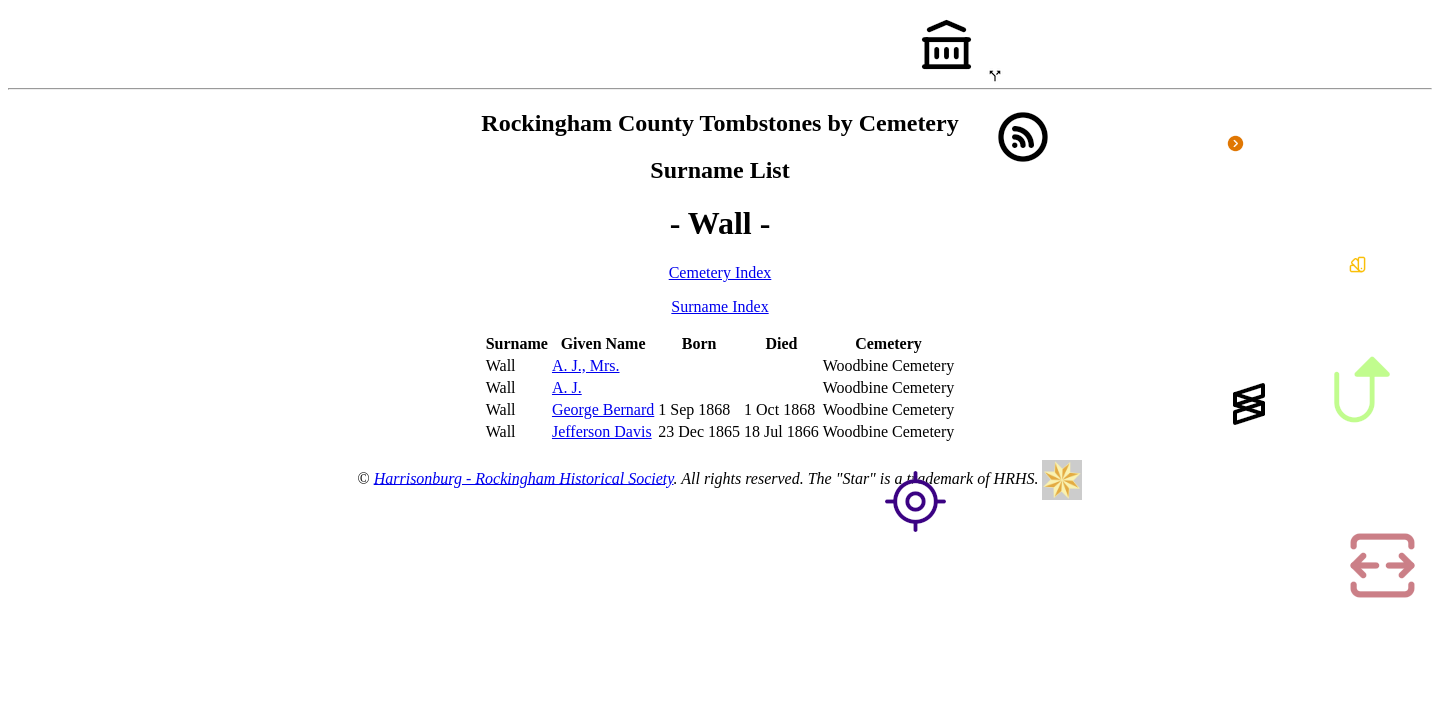 The image size is (1440, 720). Describe the element at coordinates (1023, 137) in the screenshot. I see `locate your airtag device` at that location.